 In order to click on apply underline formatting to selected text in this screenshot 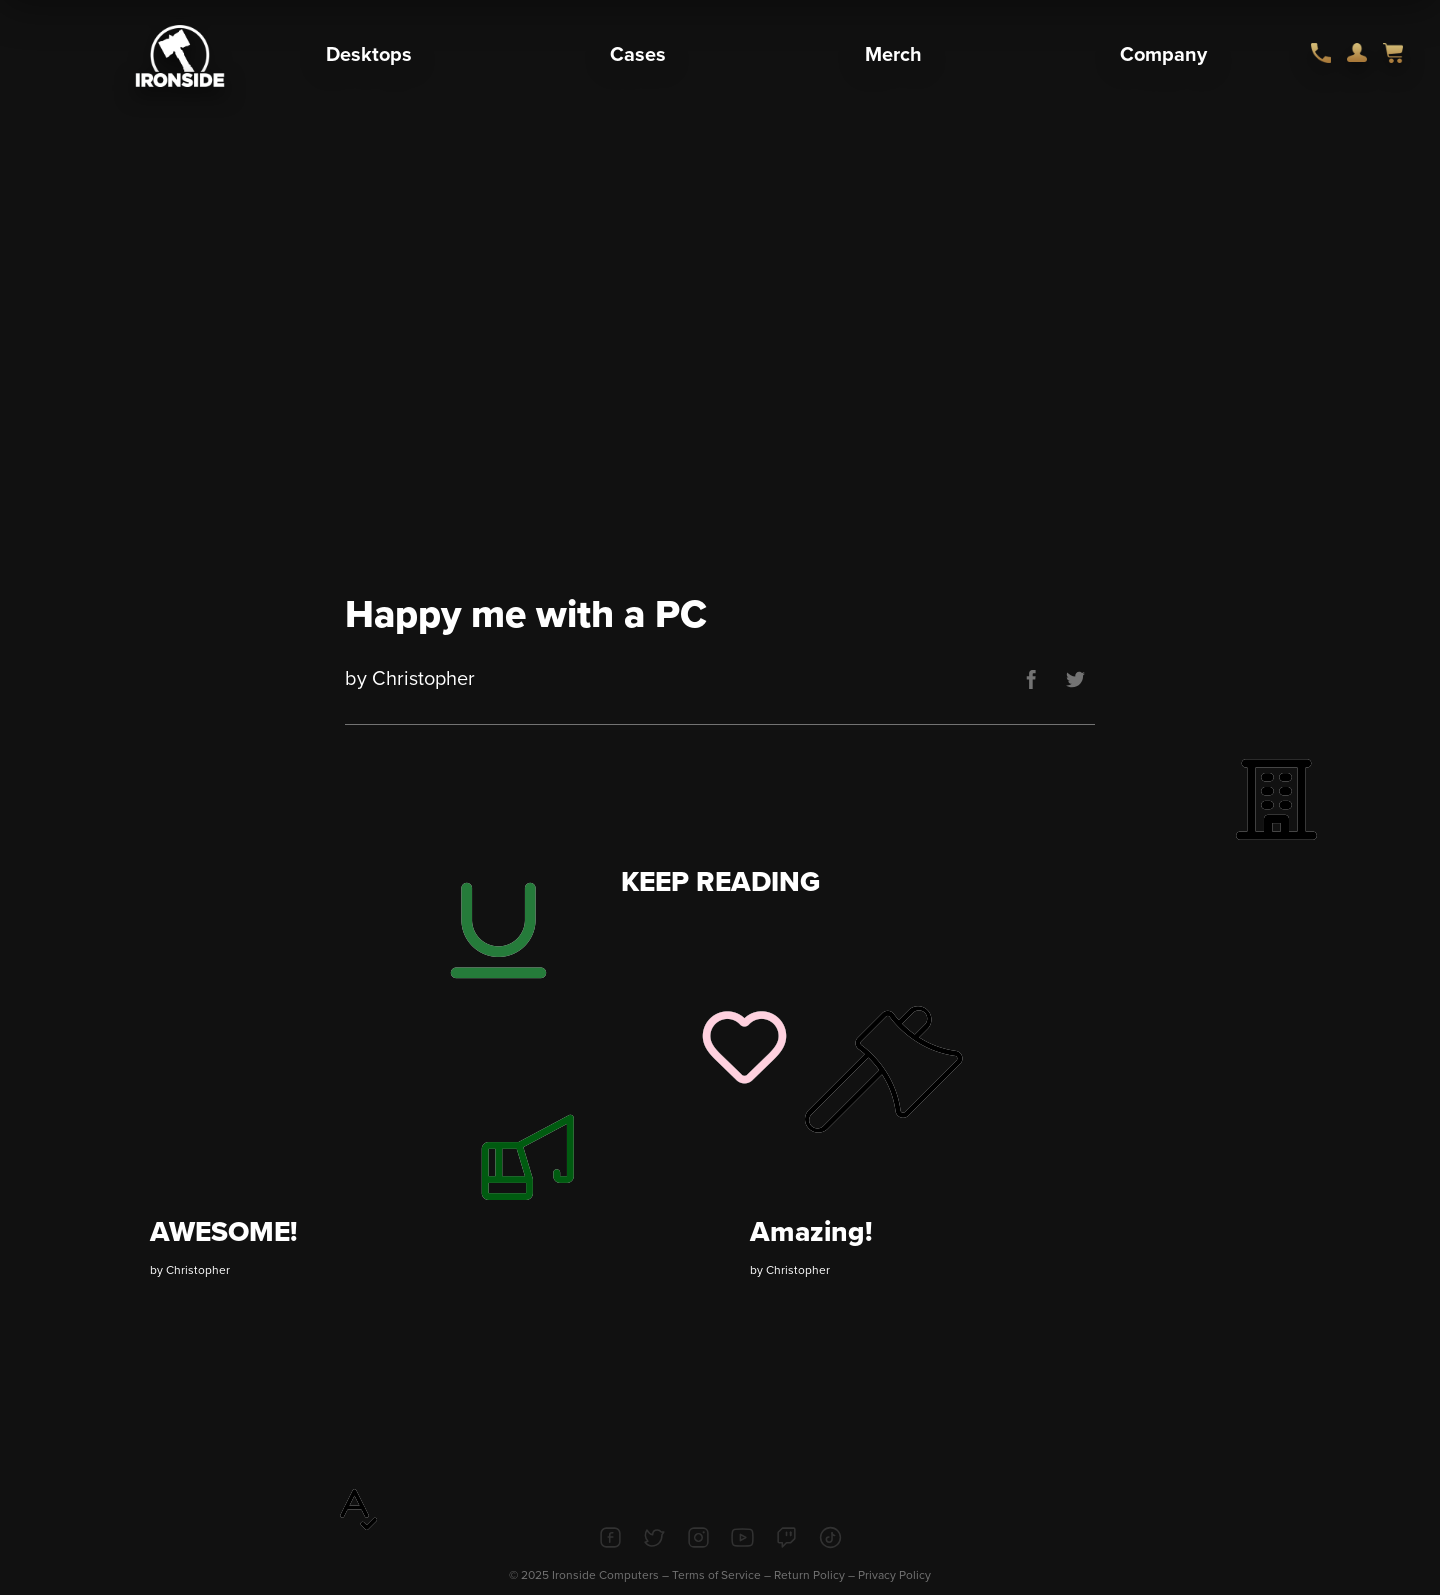, I will do `click(498, 930)`.